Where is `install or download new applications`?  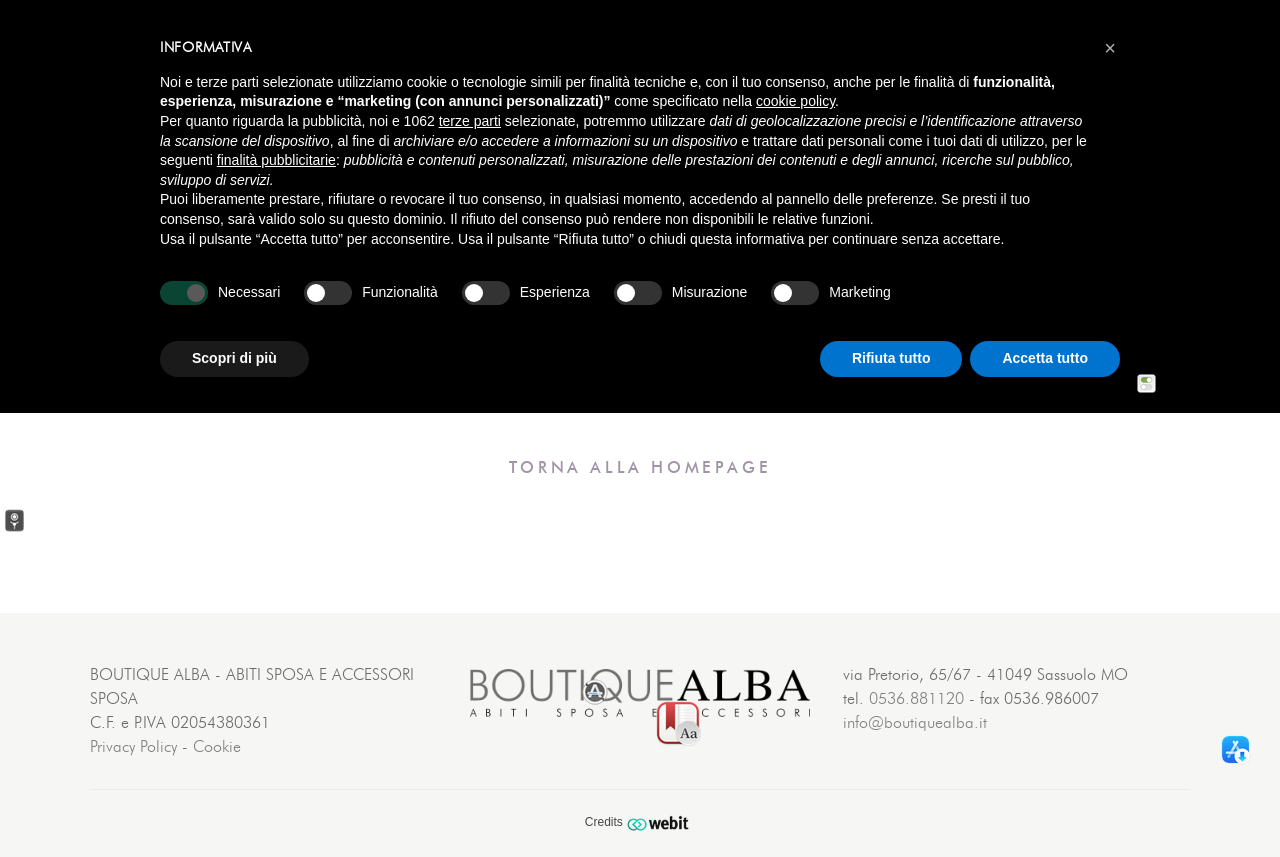
install or download new applications is located at coordinates (1235, 749).